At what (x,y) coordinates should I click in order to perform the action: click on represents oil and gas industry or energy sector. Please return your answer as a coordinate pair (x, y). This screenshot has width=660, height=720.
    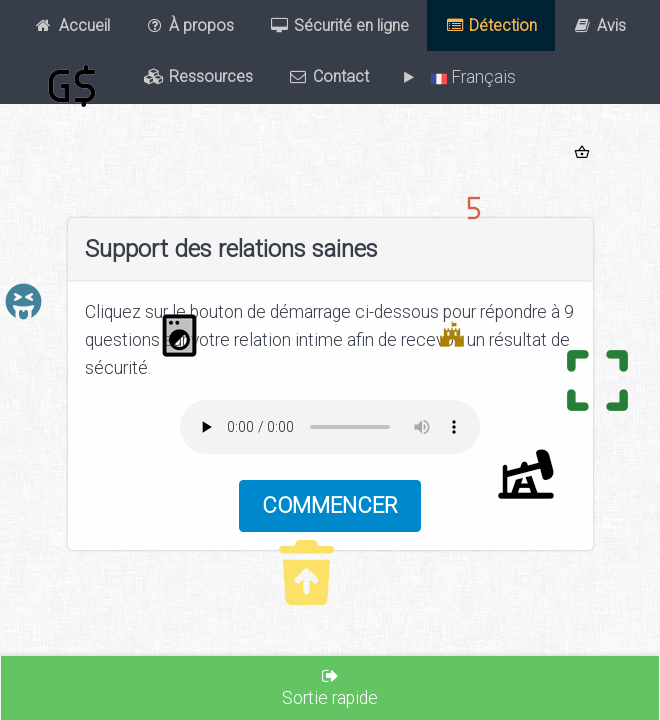
    Looking at the image, I should click on (526, 474).